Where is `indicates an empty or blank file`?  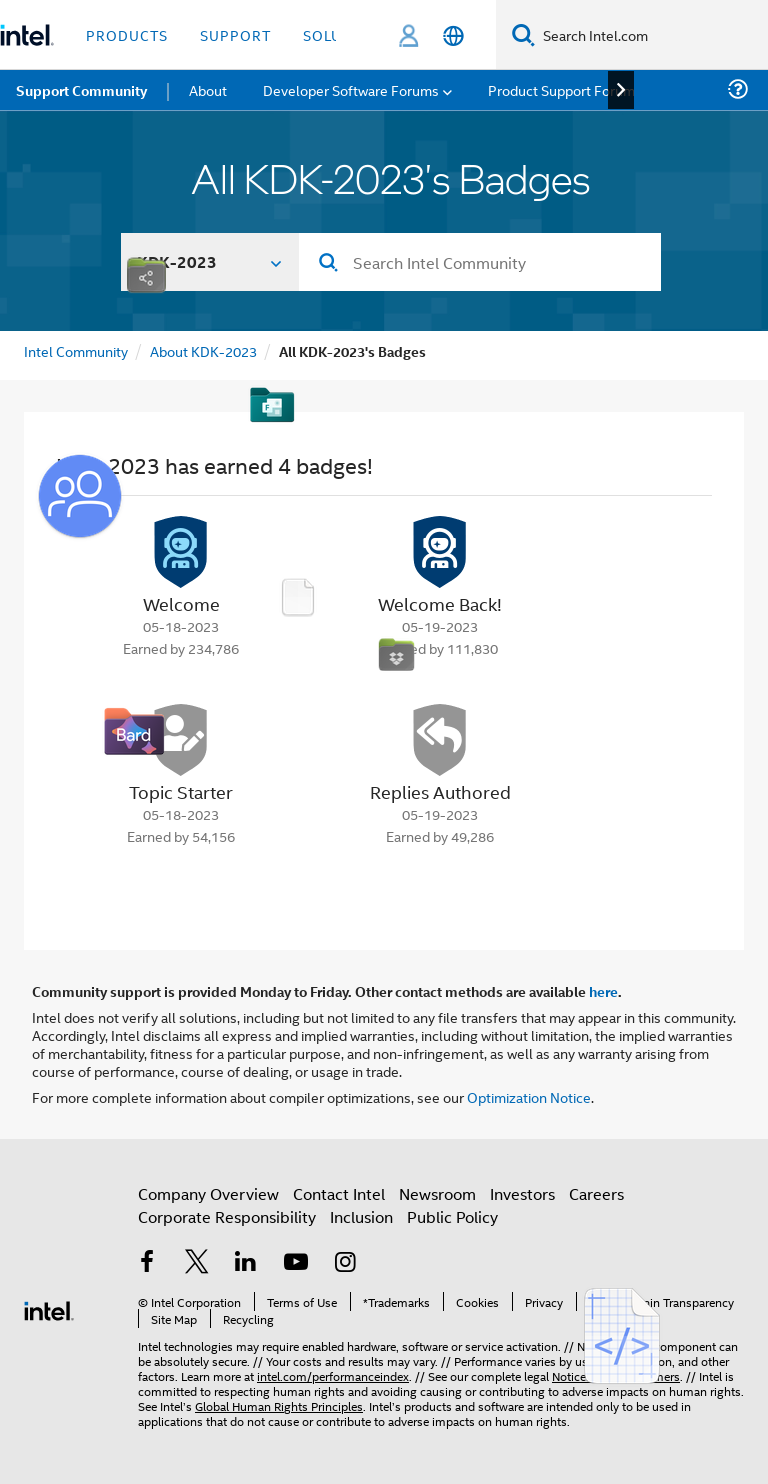
indicates an empty or blank file is located at coordinates (298, 597).